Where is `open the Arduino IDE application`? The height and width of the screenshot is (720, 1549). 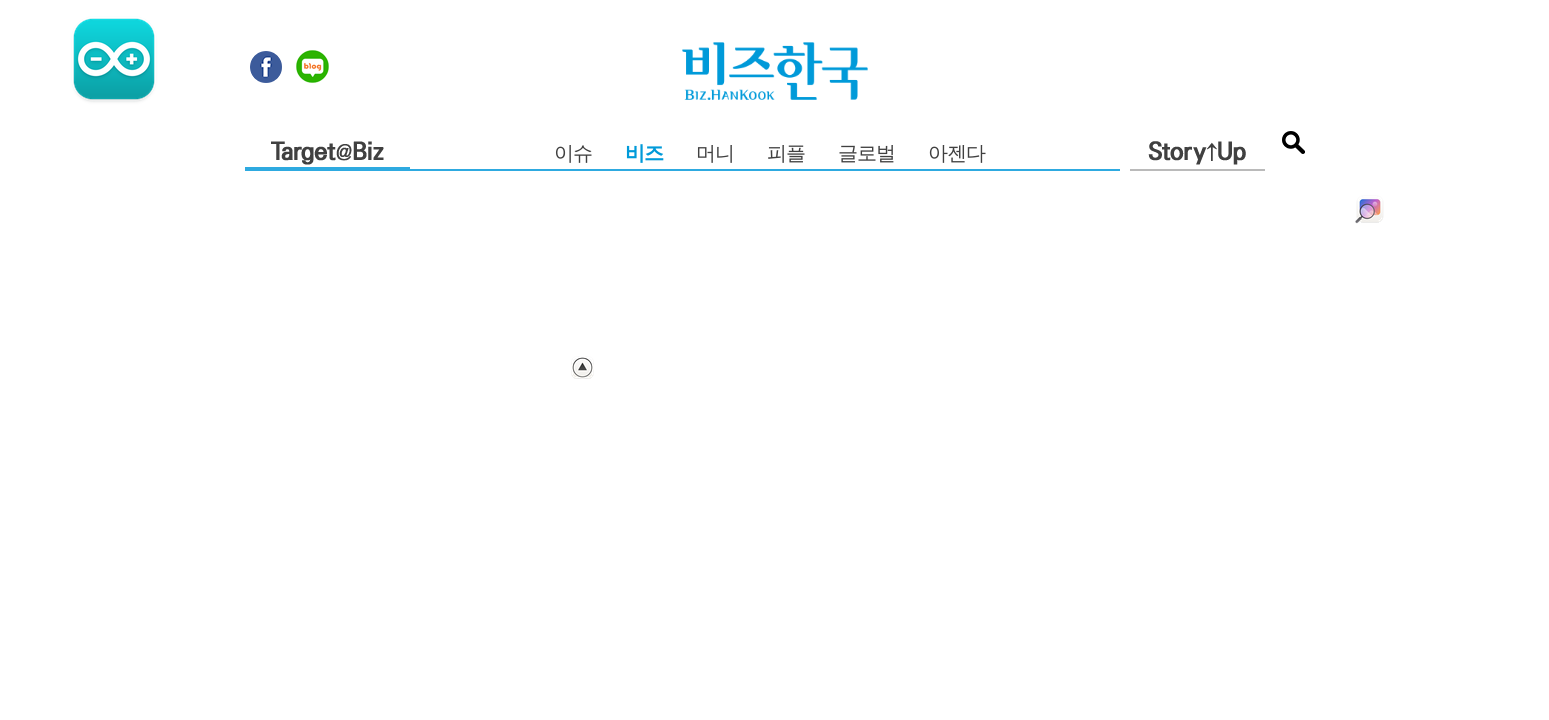 open the Arduino IDE application is located at coordinates (114, 59).